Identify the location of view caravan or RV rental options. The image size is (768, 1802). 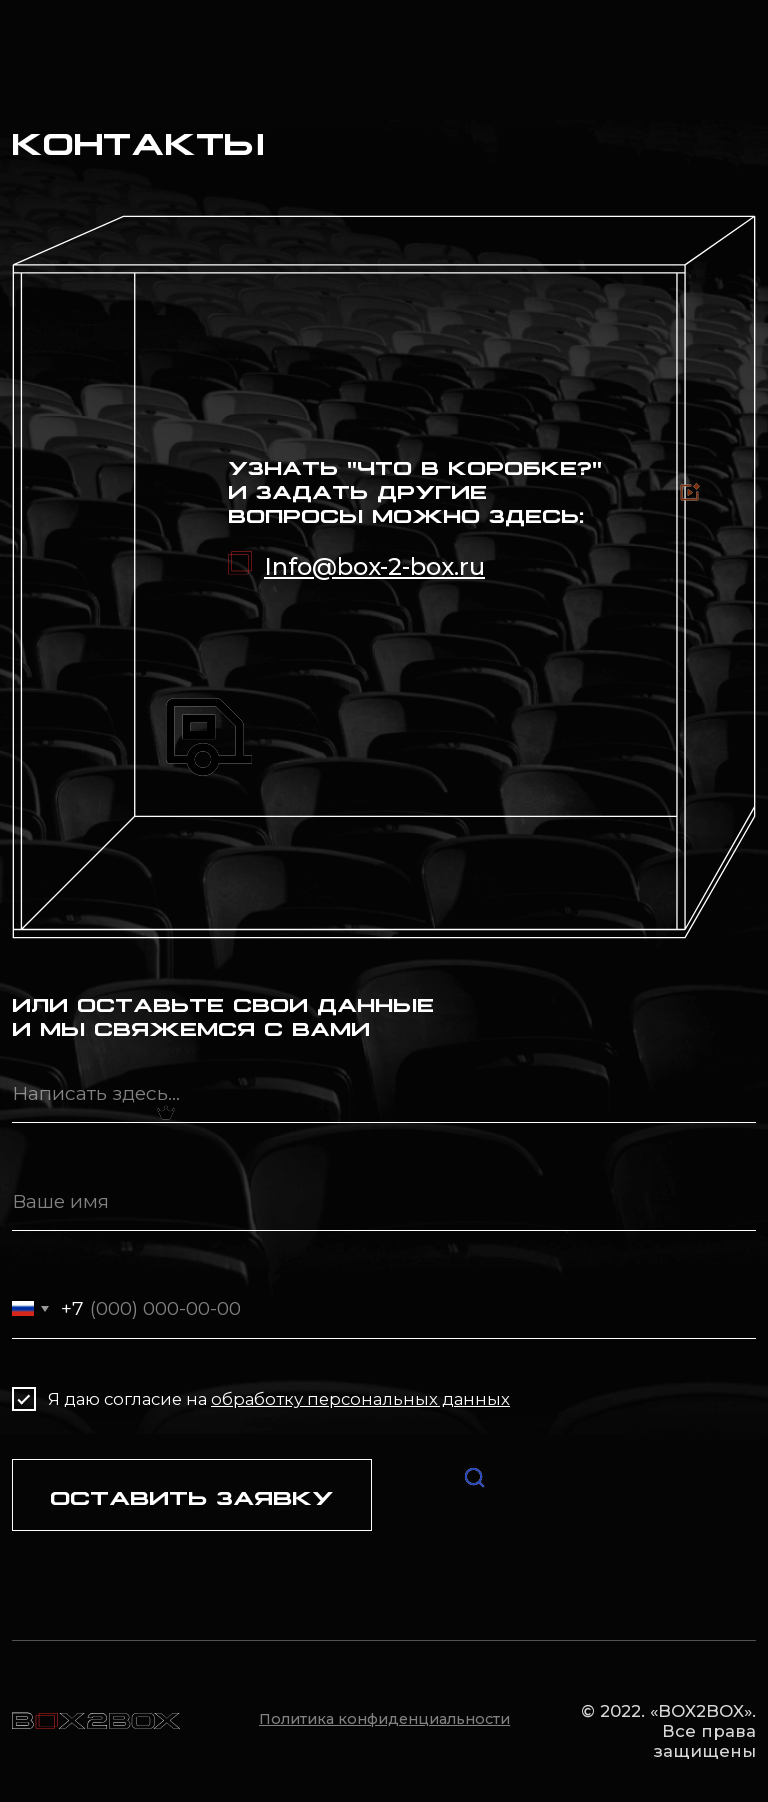
(207, 735).